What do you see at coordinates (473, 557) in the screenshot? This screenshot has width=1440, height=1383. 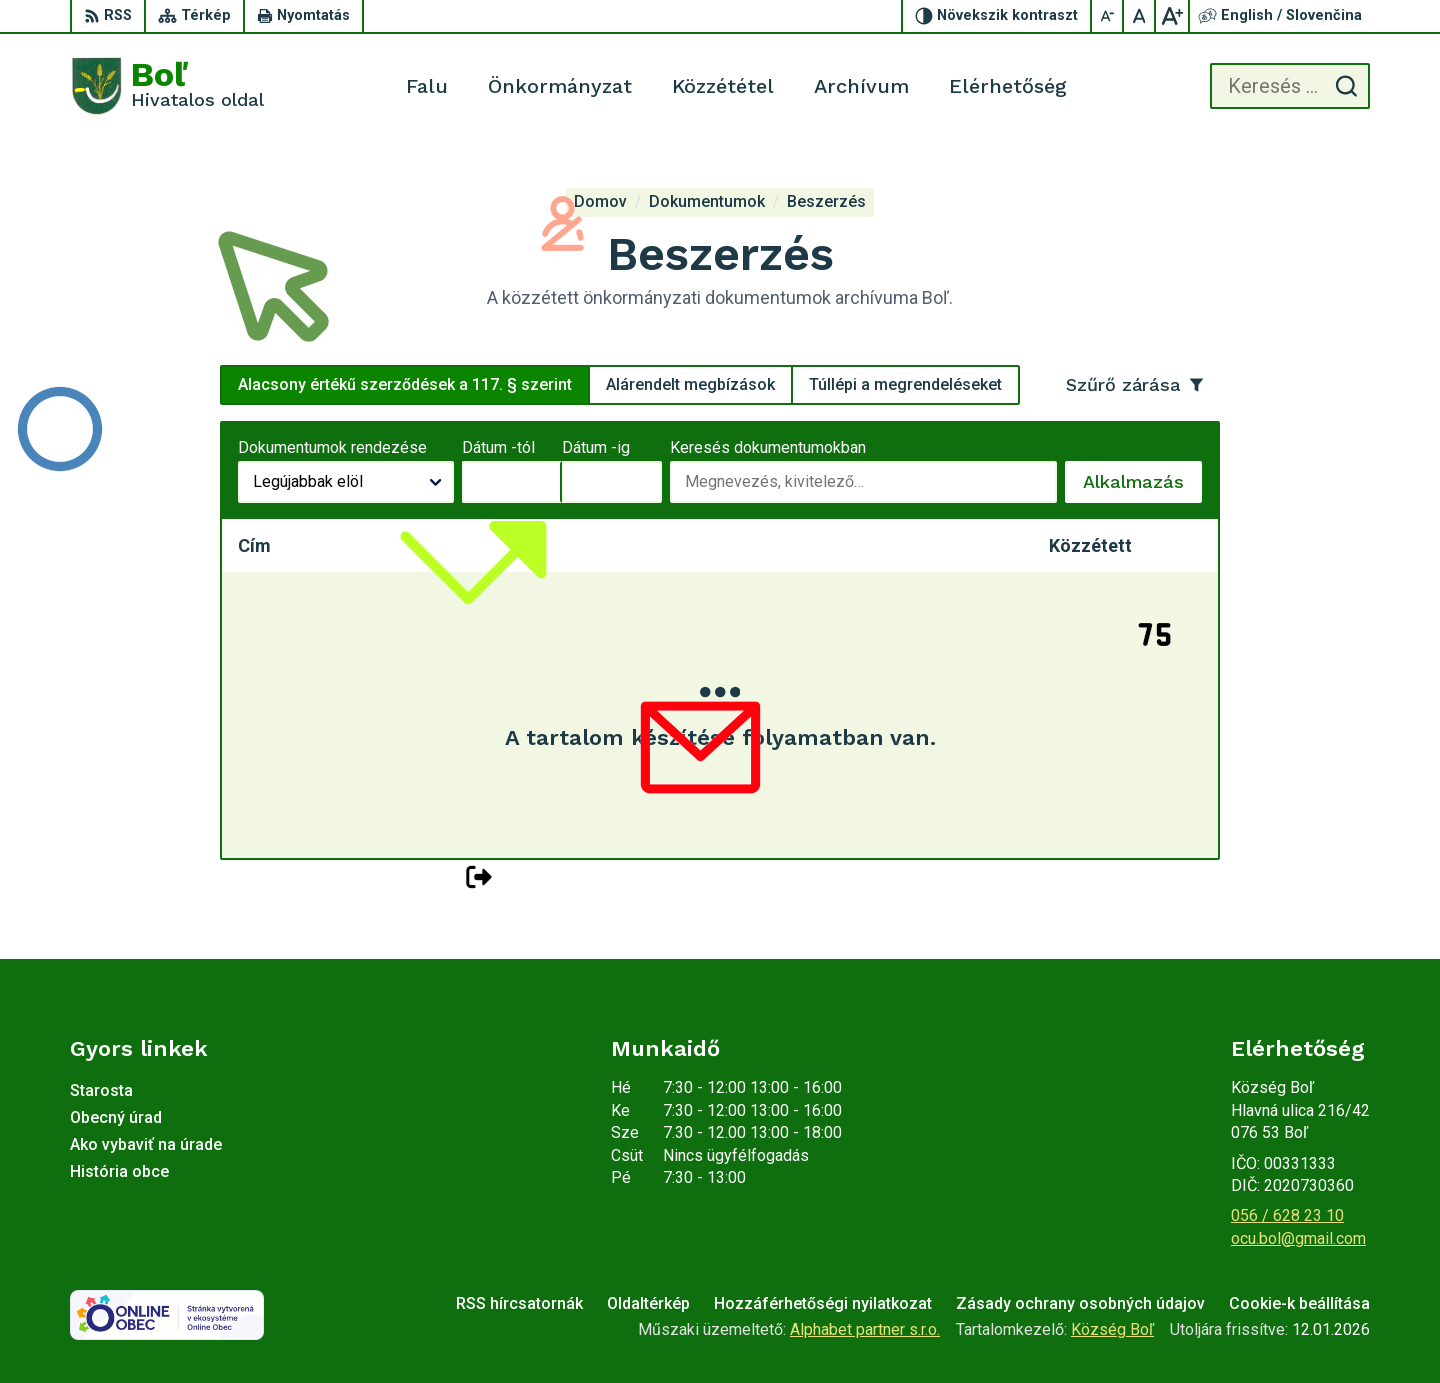 I see `reply to a message or email` at bounding box center [473, 557].